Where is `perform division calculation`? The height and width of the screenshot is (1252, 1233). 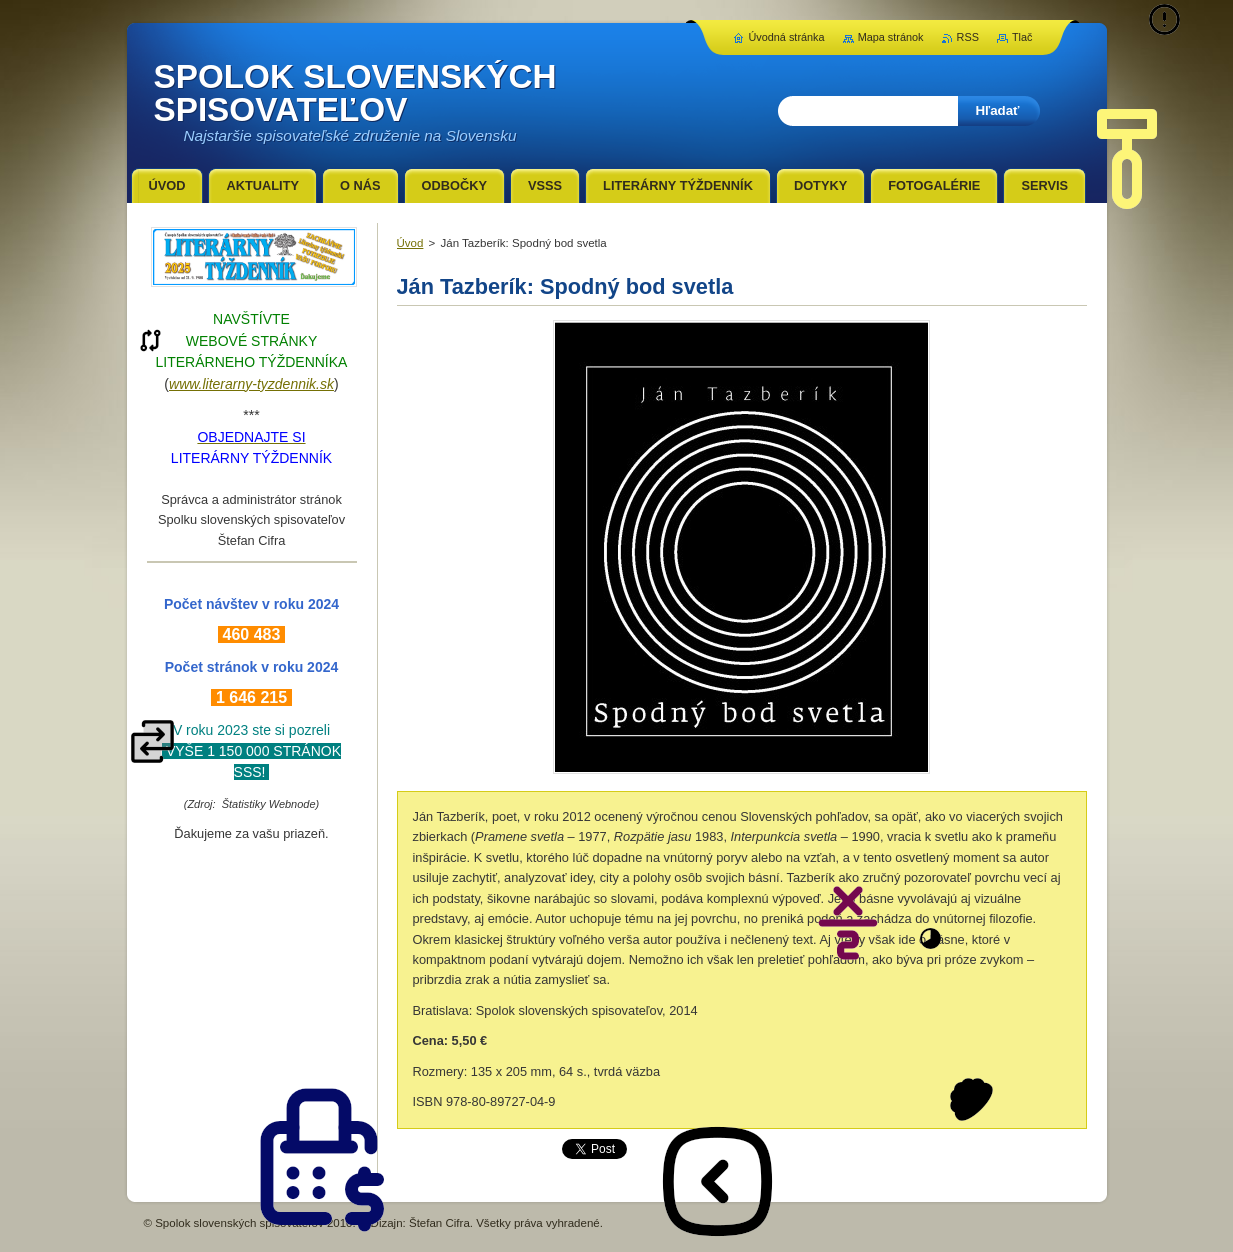
perform division calculation is located at coordinates (848, 923).